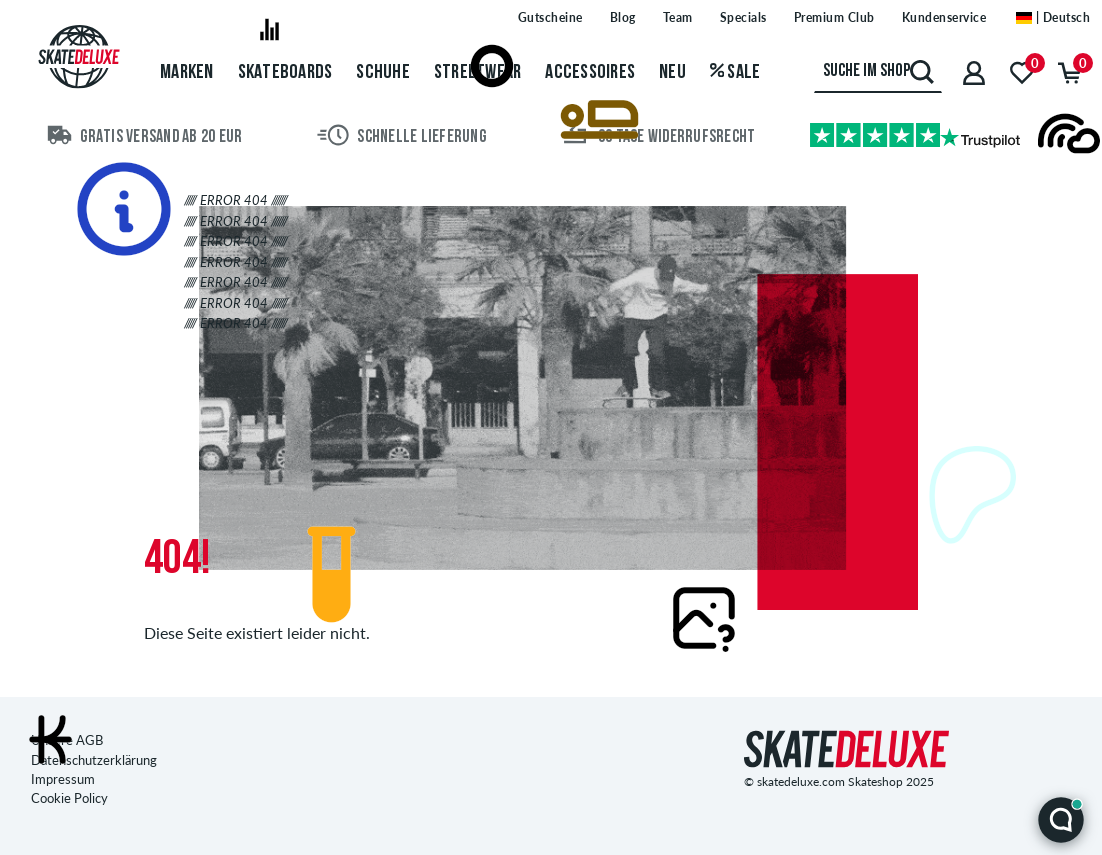 This screenshot has width=1102, height=855. What do you see at coordinates (492, 66) in the screenshot?
I see `indicates a data point or marker on a graph` at bounding box center [492, 66].